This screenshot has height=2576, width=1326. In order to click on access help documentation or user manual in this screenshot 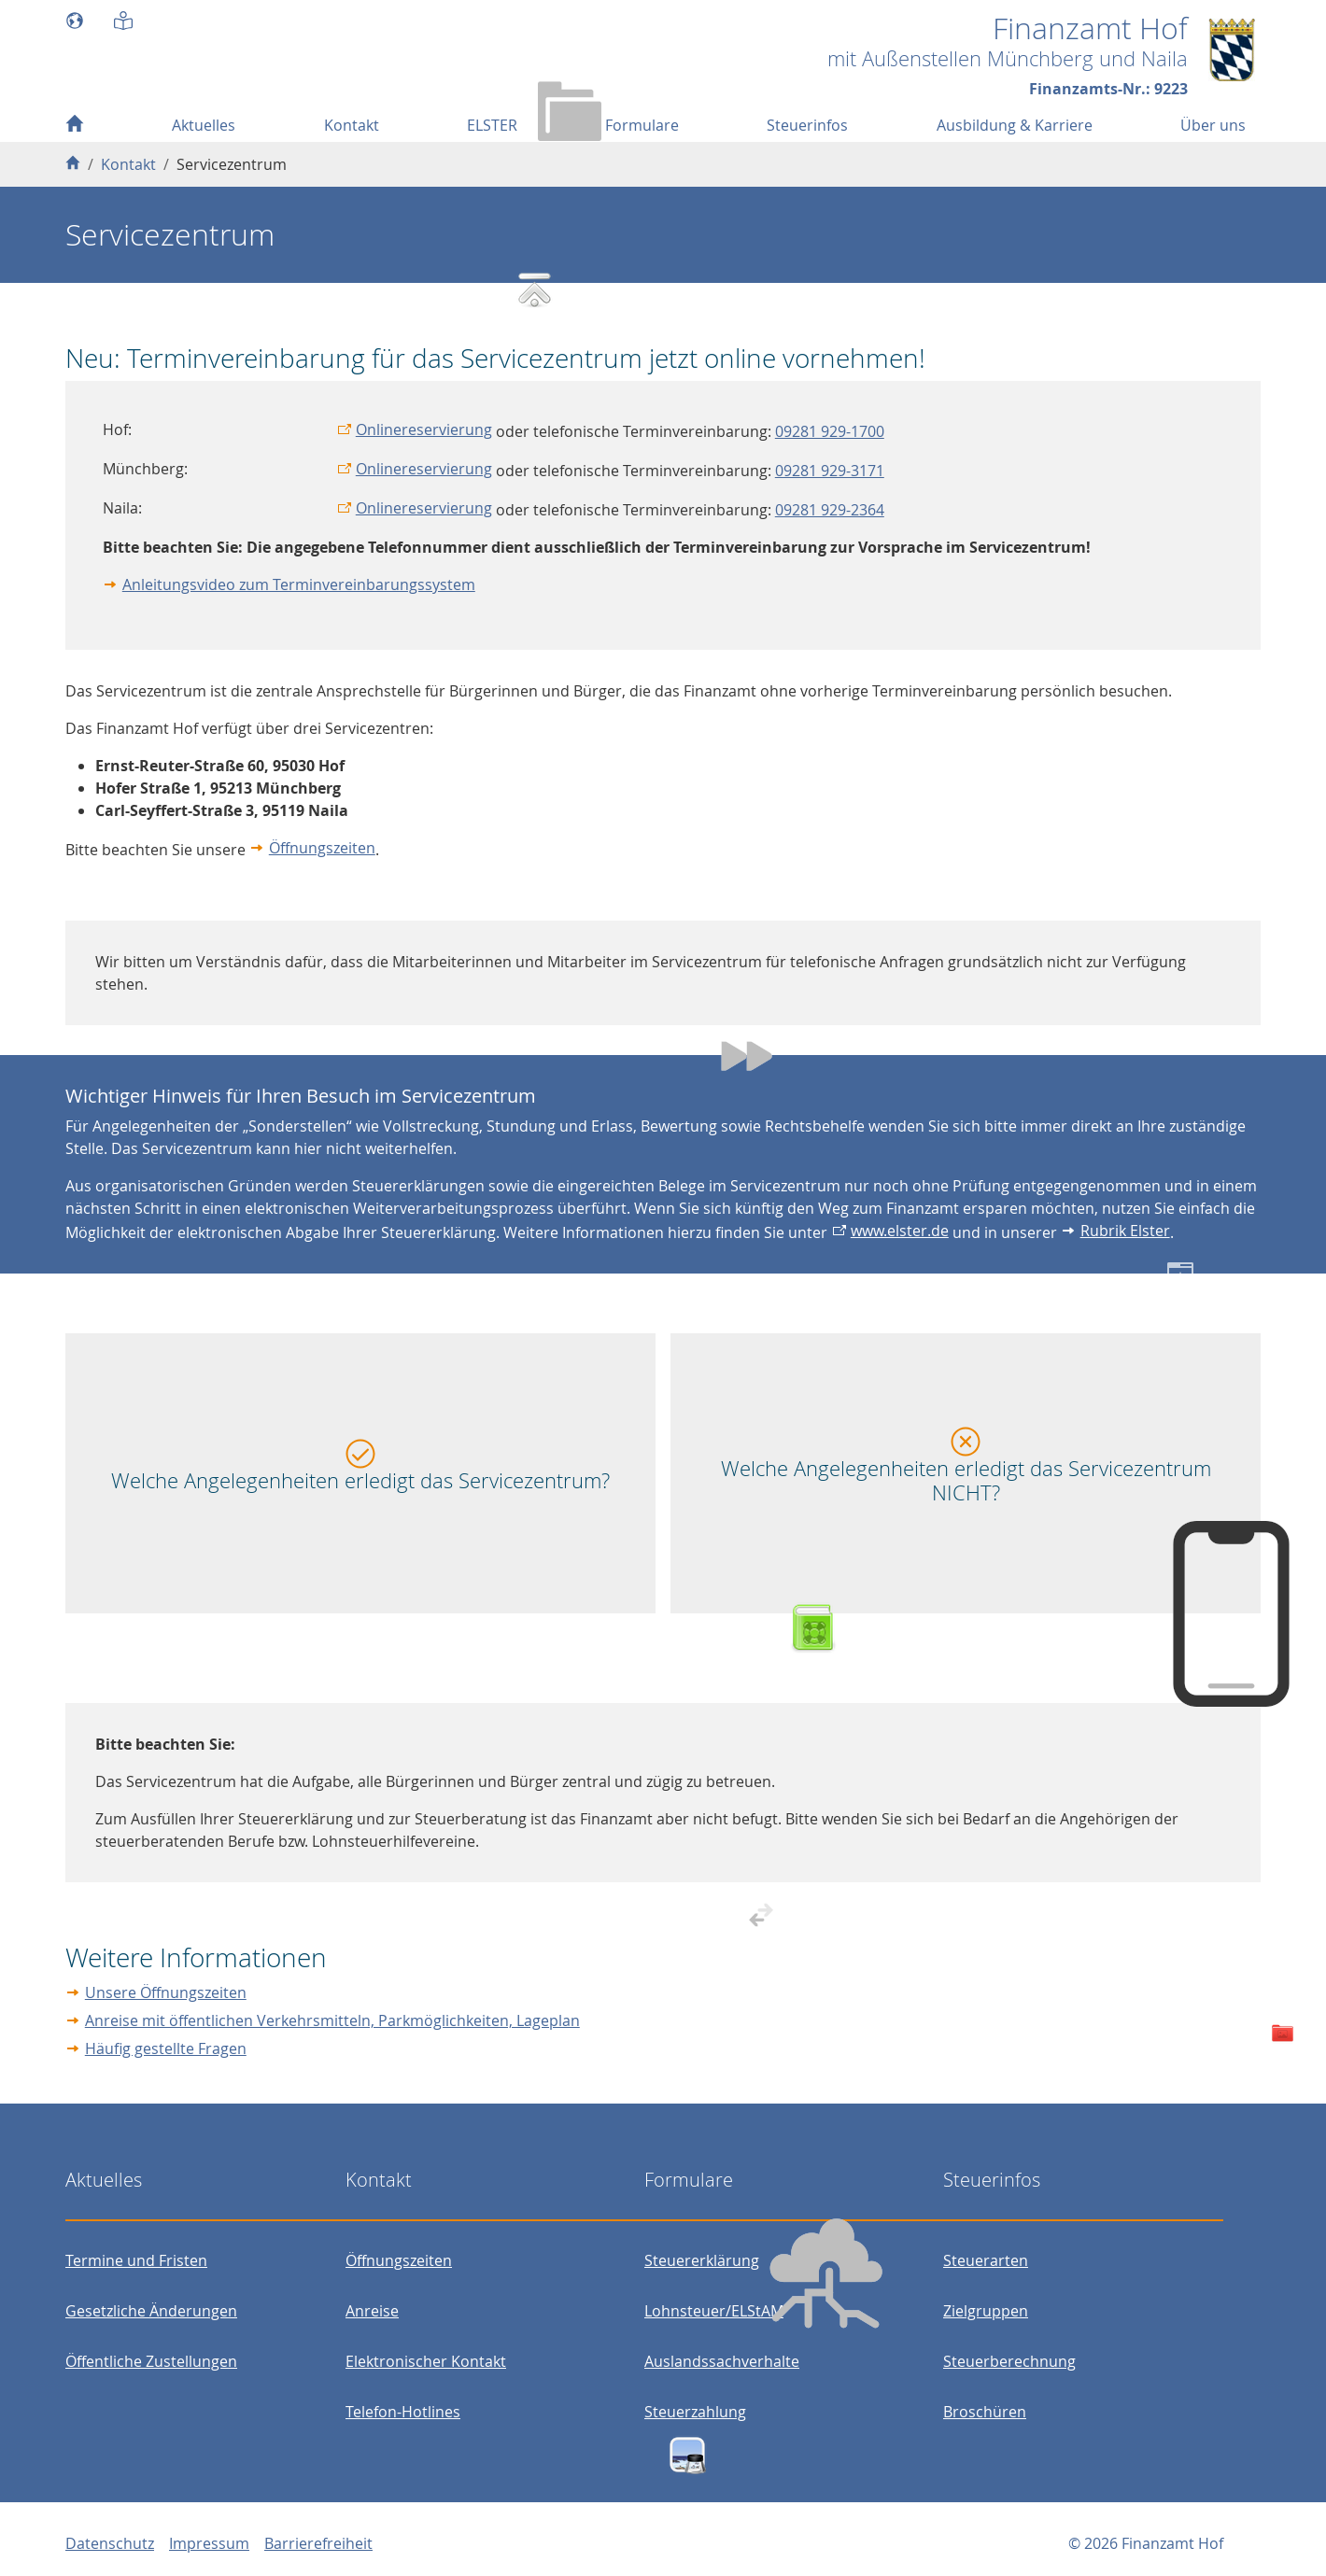, I will do `click(813, 1628)`.